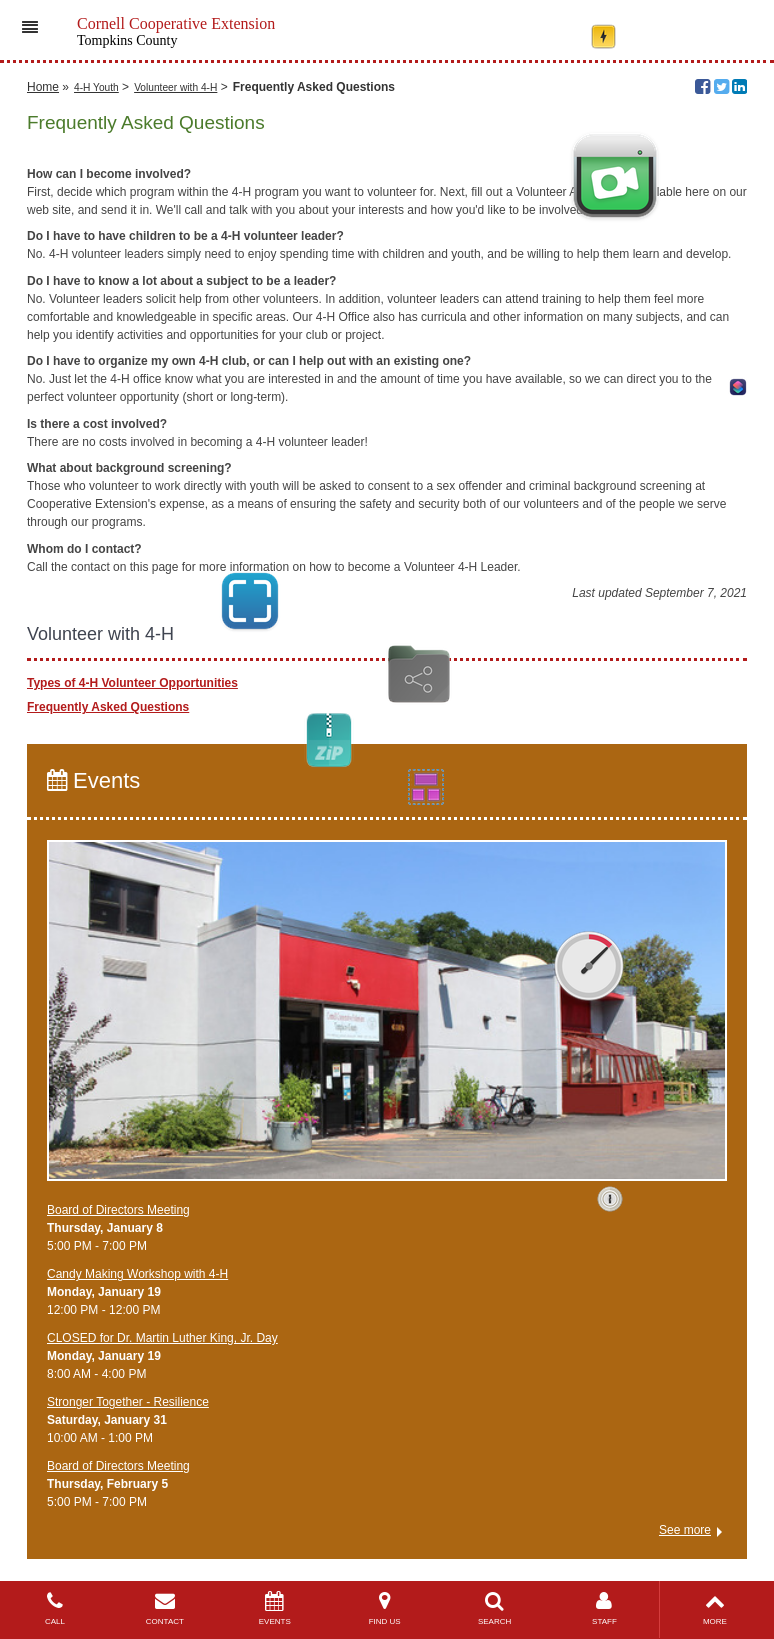 This screenshot has width=774, height=1639. What do you see at coordinates (738, 387) in the screenshot?
I see `open the Shortcuts app` at bounding box center [738, 387].